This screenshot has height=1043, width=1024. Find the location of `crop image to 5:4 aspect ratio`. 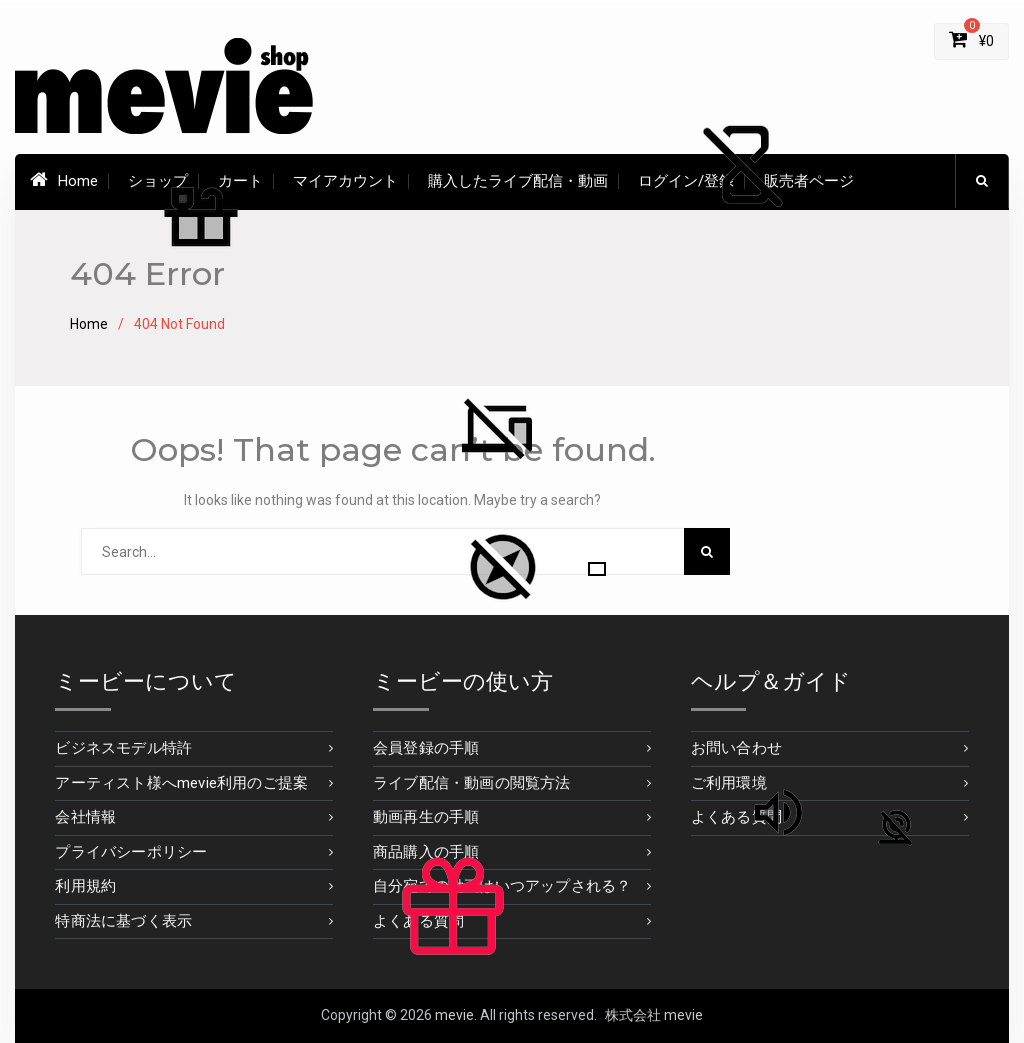

crop image to 5:4 aspect ratio is located at coordinates (597, 569).